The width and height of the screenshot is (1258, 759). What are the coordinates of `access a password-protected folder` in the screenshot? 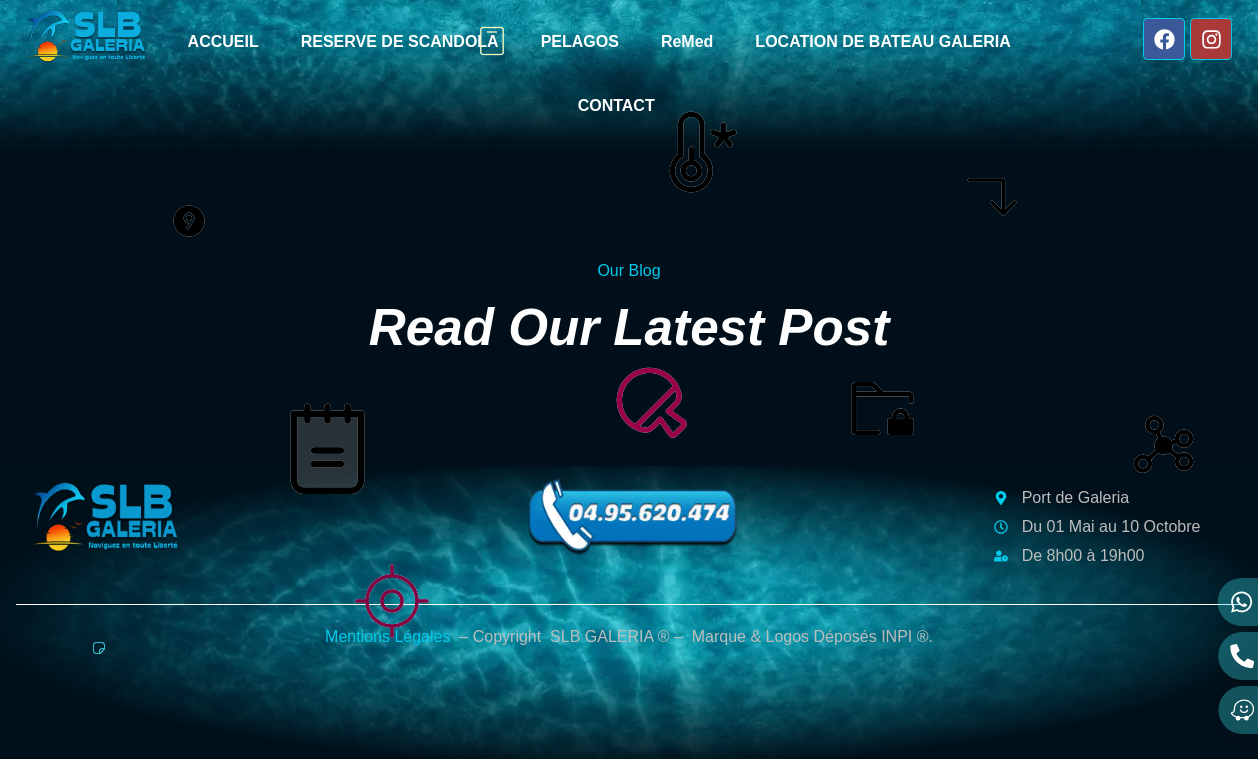 It's located at (882, 408).